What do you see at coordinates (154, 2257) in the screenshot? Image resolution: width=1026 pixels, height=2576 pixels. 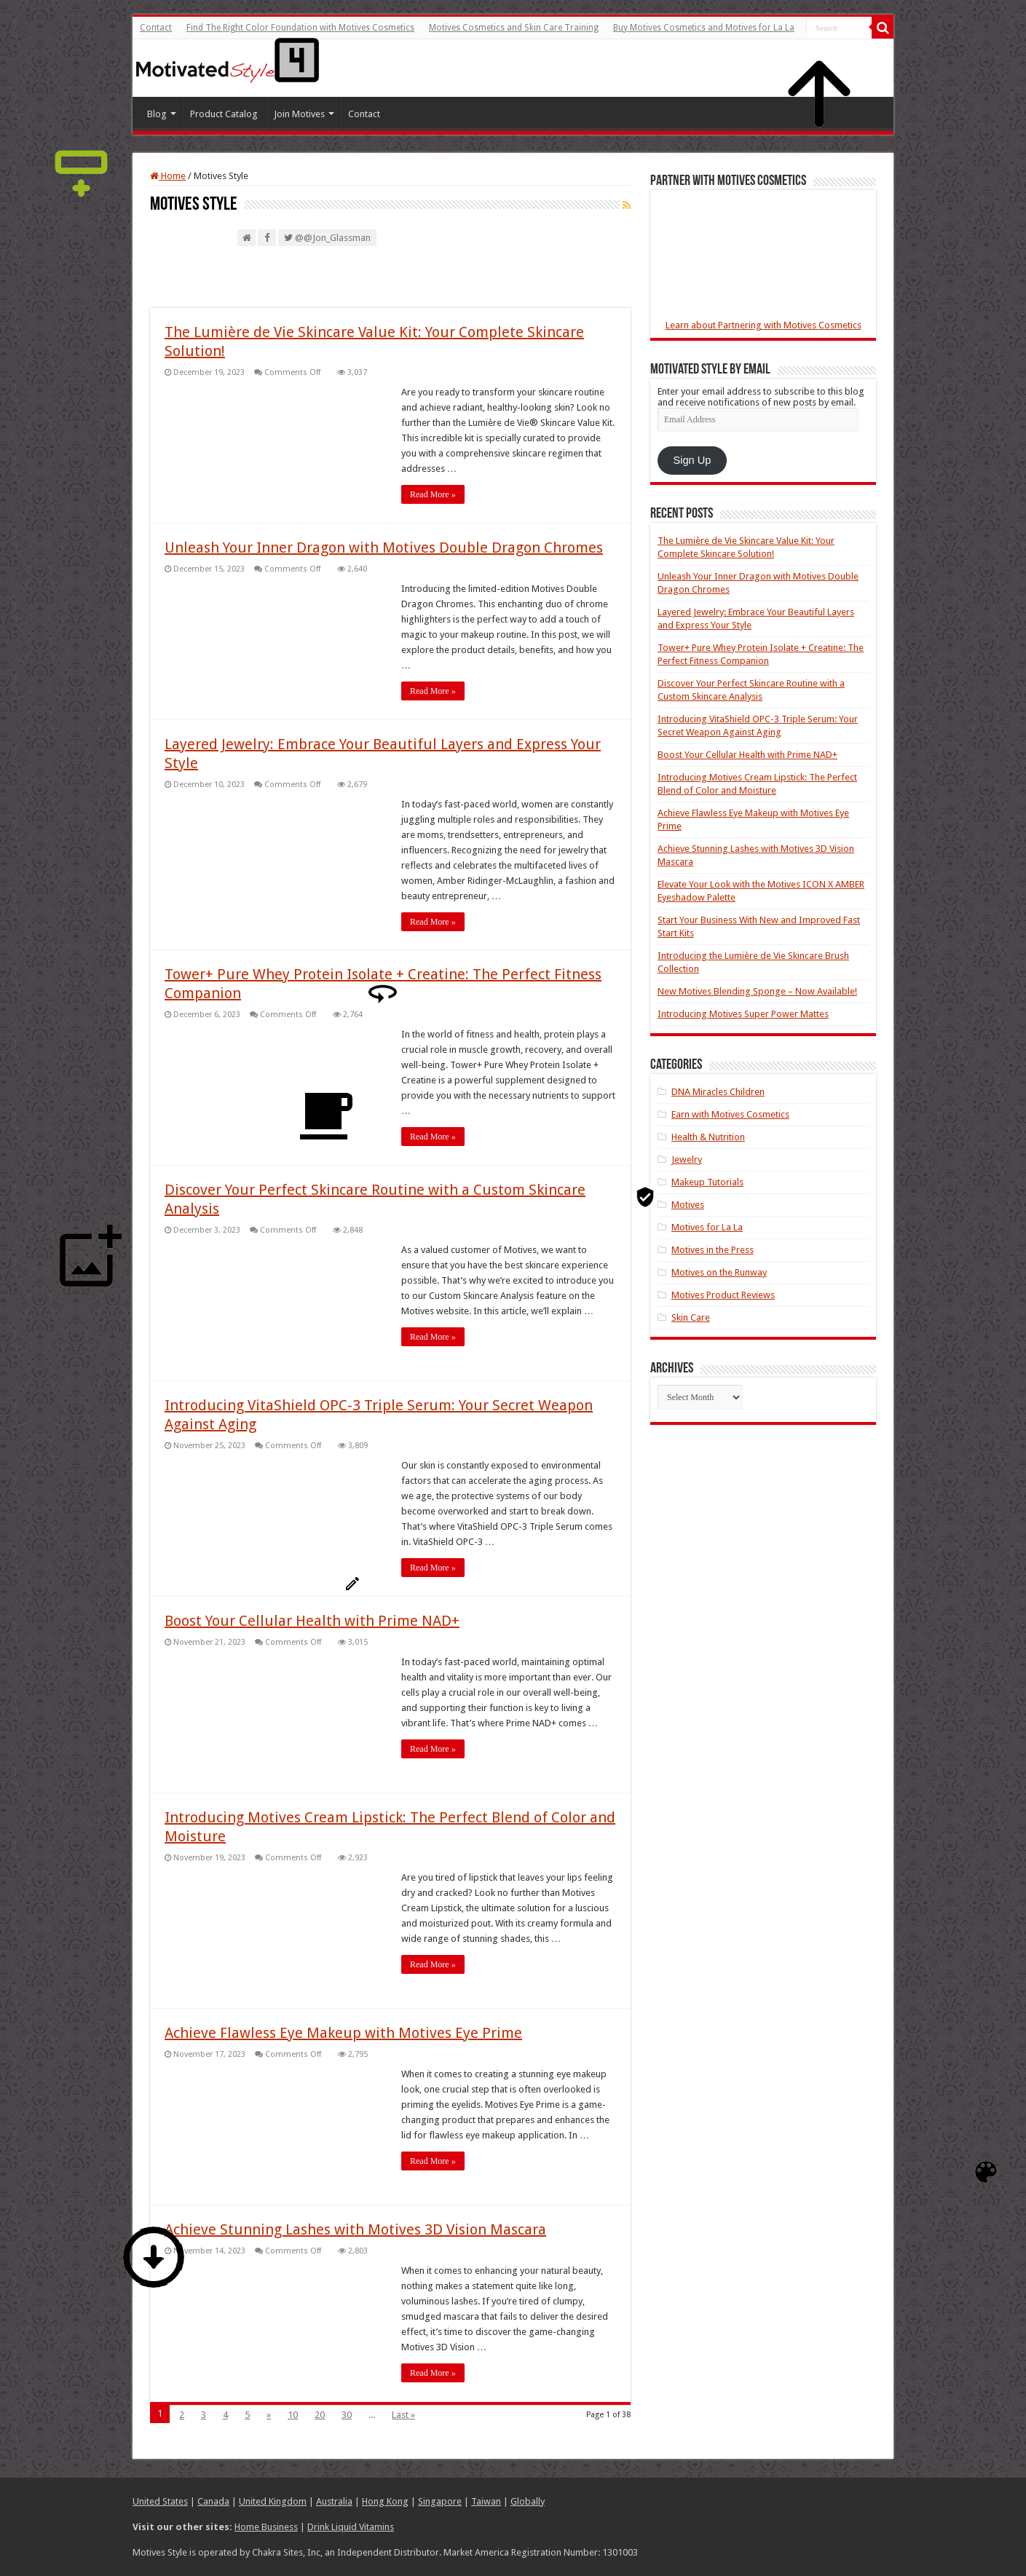 I see `download file or content` at bounding box center [154, 2257].